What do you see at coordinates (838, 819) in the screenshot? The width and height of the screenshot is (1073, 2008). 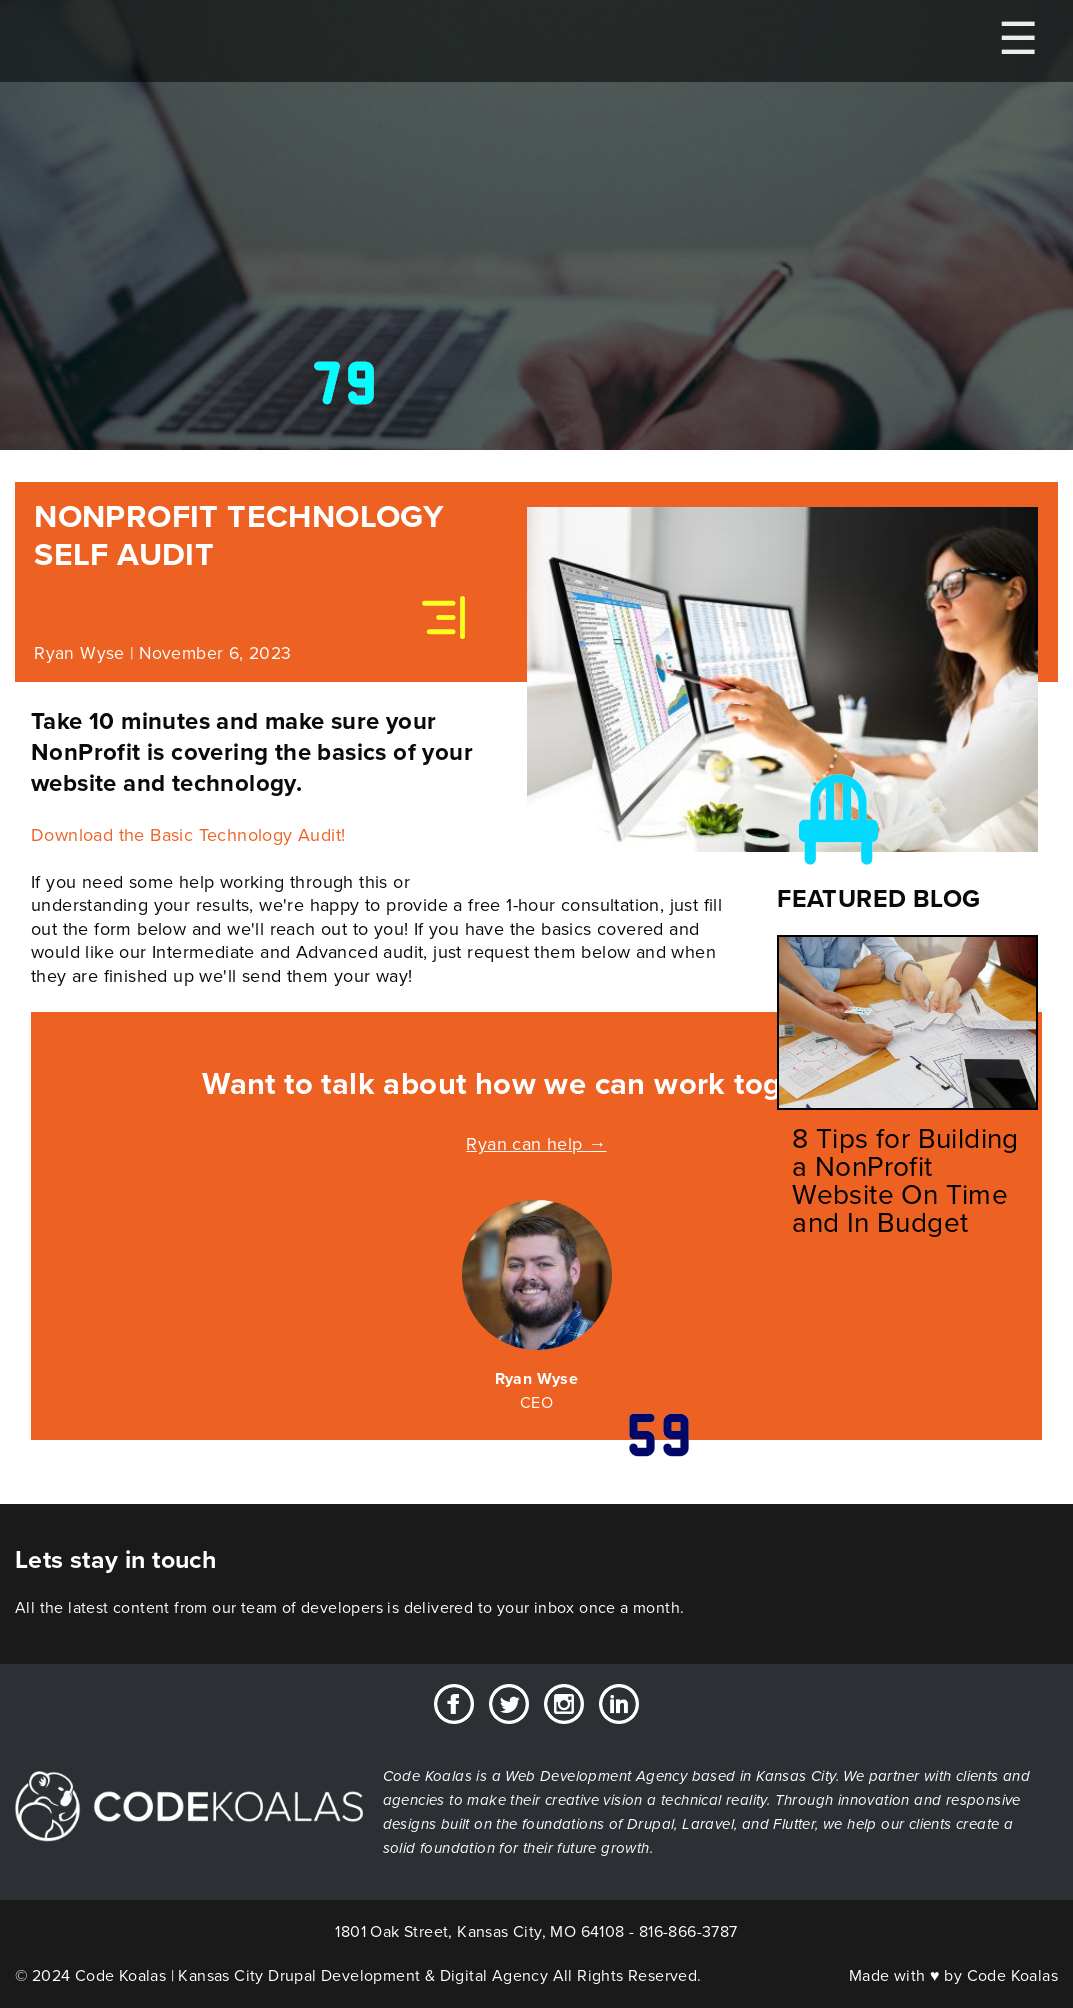 I see `select seating furniture option` at bounding box center [838, 819].